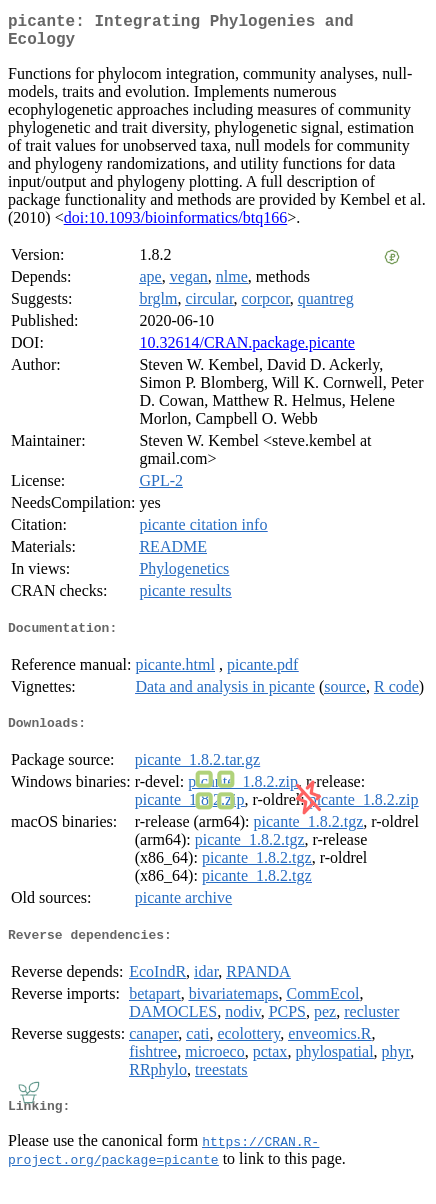 The width and height of the screenshot is (436, 1204). Describe the element at coordinates (215, 790) in the screenshot. I see `view items in grid layout` at that location.